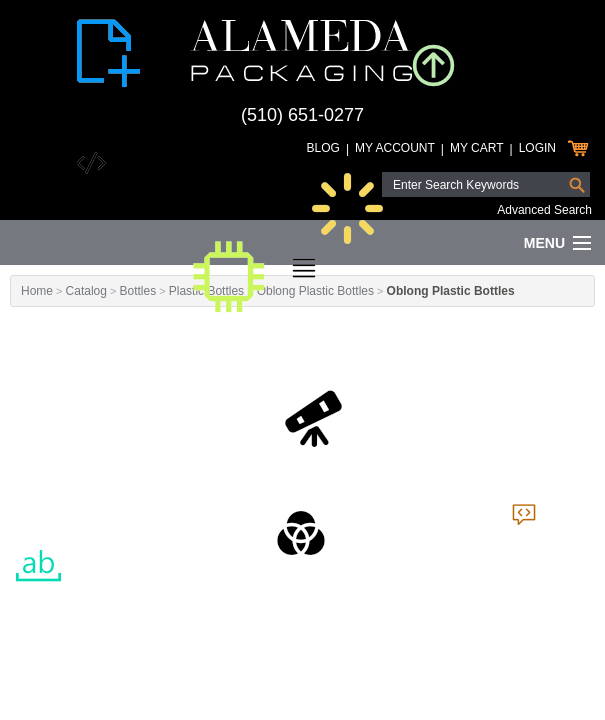  What do you see at coordinates (304, 268) in the screenshot?
I see `open navigation menu` at bounding box center [304, 268].